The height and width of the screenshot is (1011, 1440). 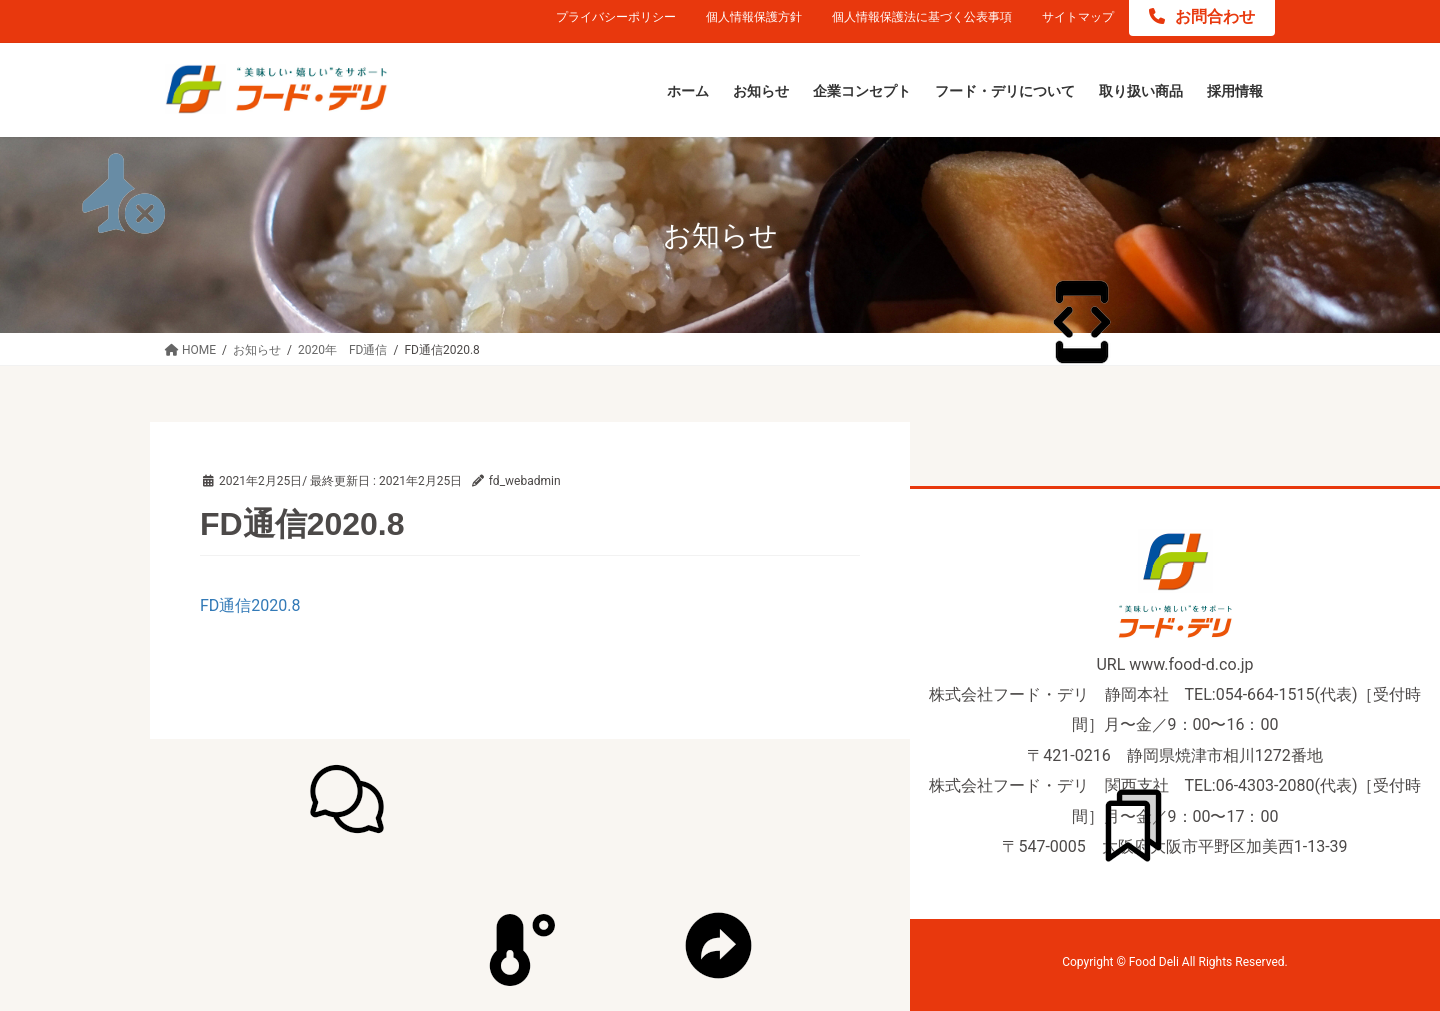 What do you see at coordinates (718, 945) in the screenshot?
I see `forward or share content` at bounding box center [718, 945].